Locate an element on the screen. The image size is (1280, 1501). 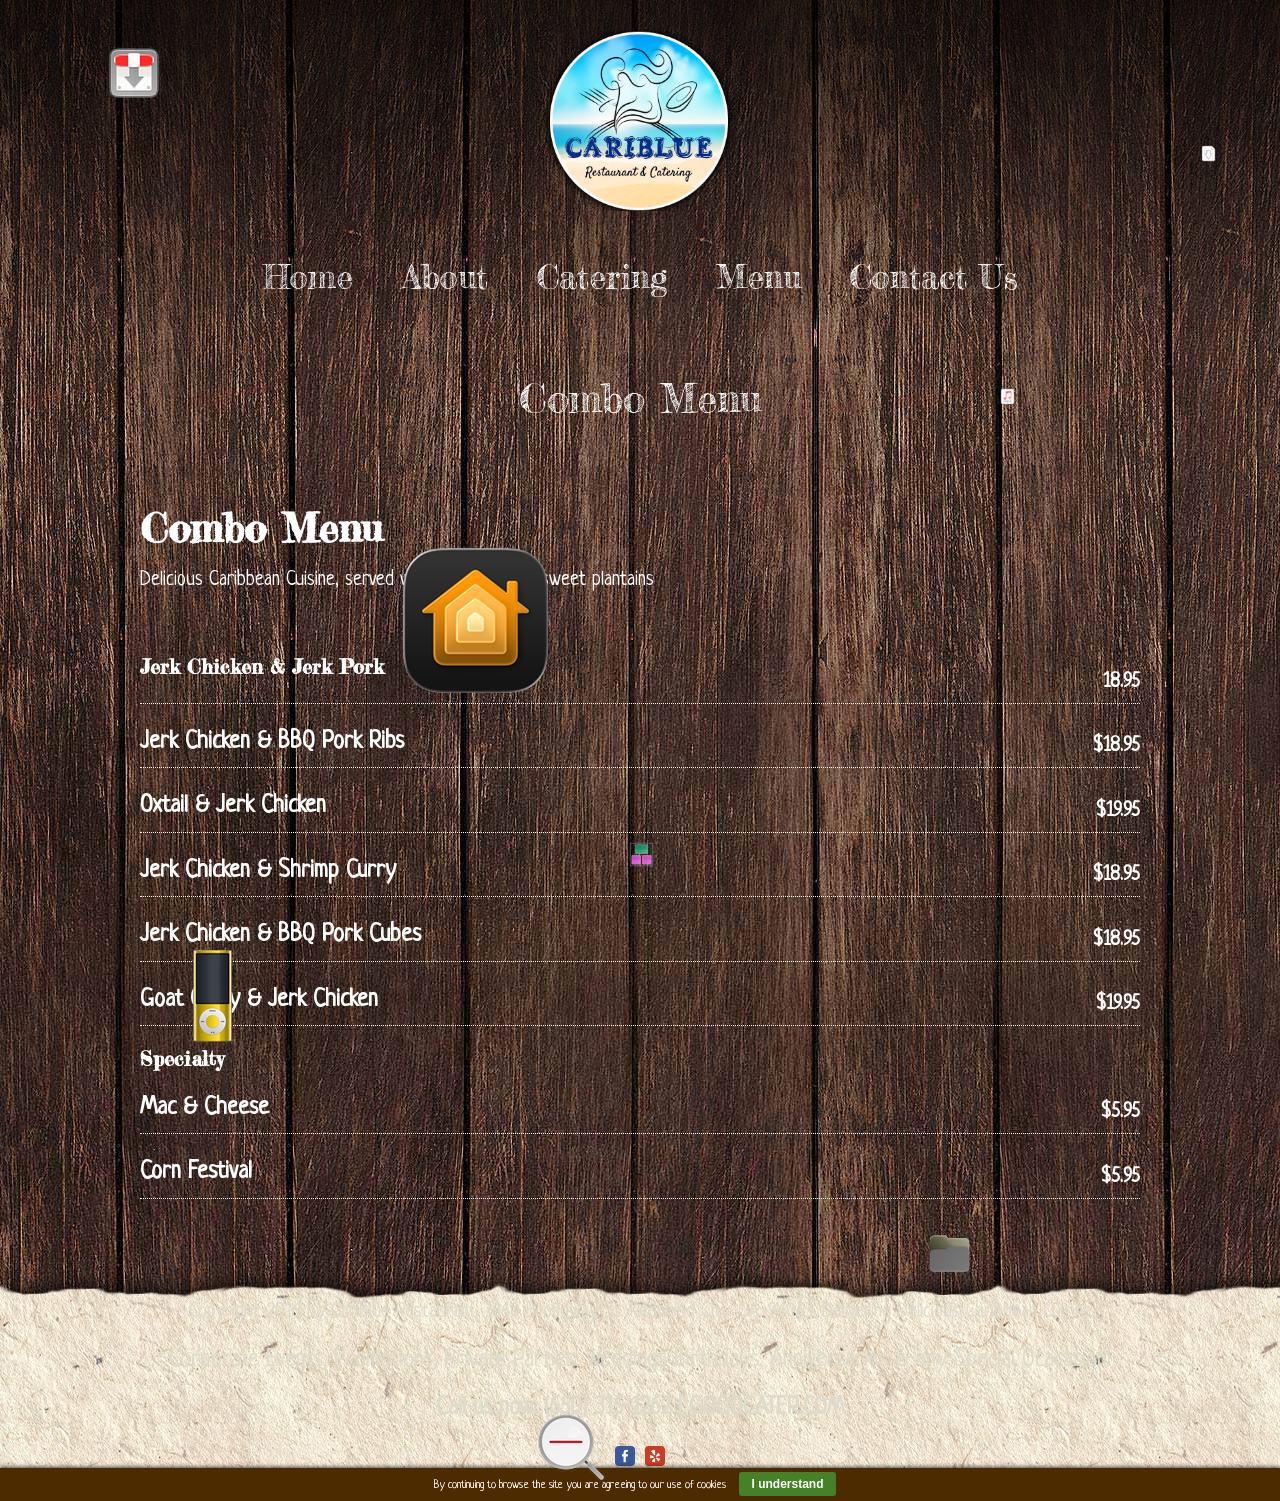
open transmission bittorrent client is located at coordinates (134, 73).